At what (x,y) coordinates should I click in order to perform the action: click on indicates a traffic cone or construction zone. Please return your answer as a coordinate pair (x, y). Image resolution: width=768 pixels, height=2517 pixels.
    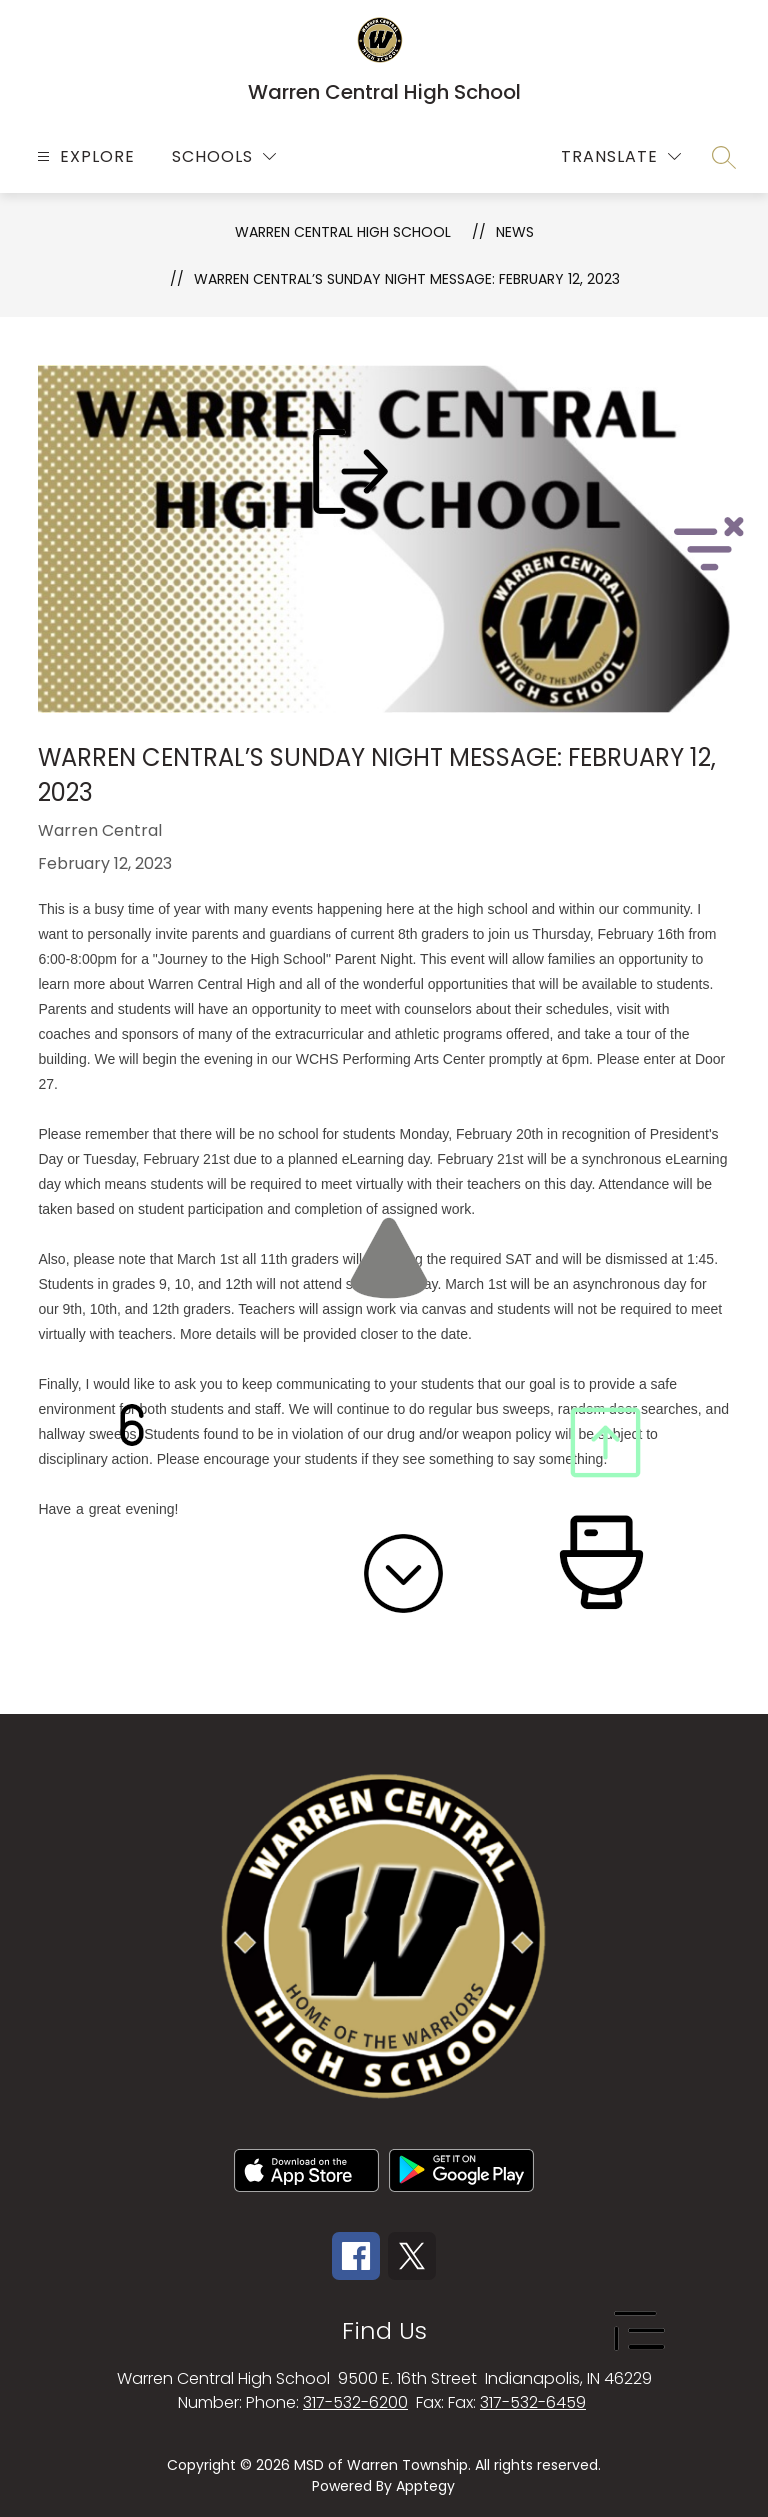
    Looking at the image, I should click on (389, 1260).